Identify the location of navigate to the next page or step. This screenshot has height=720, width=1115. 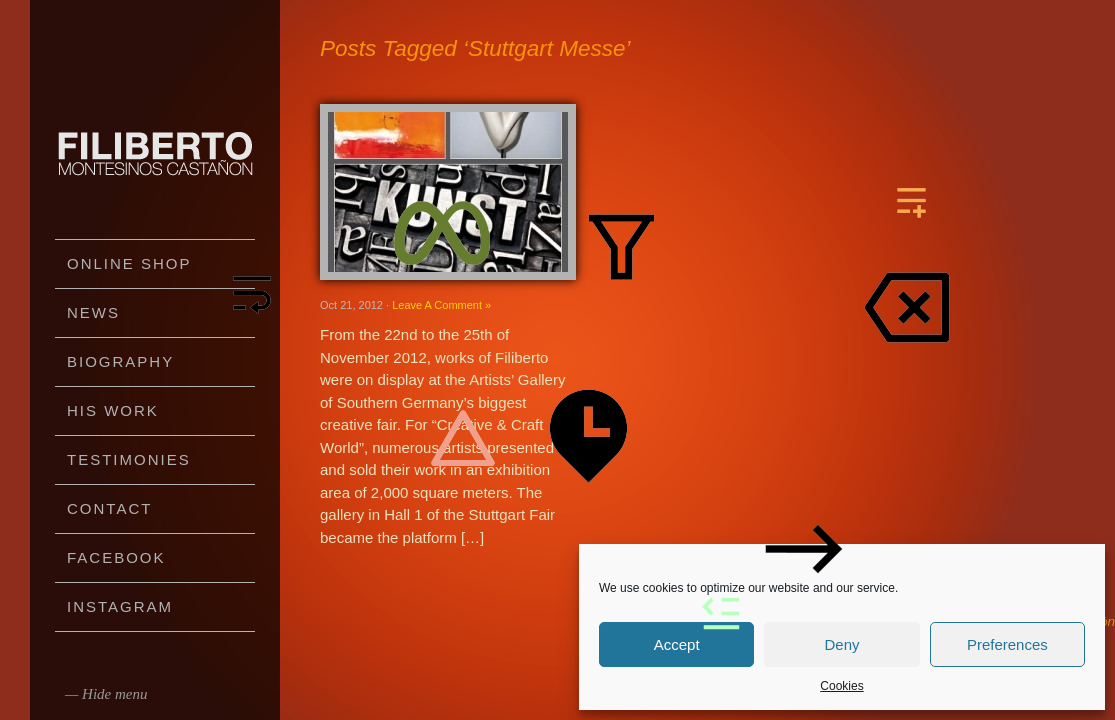
(804, 549).